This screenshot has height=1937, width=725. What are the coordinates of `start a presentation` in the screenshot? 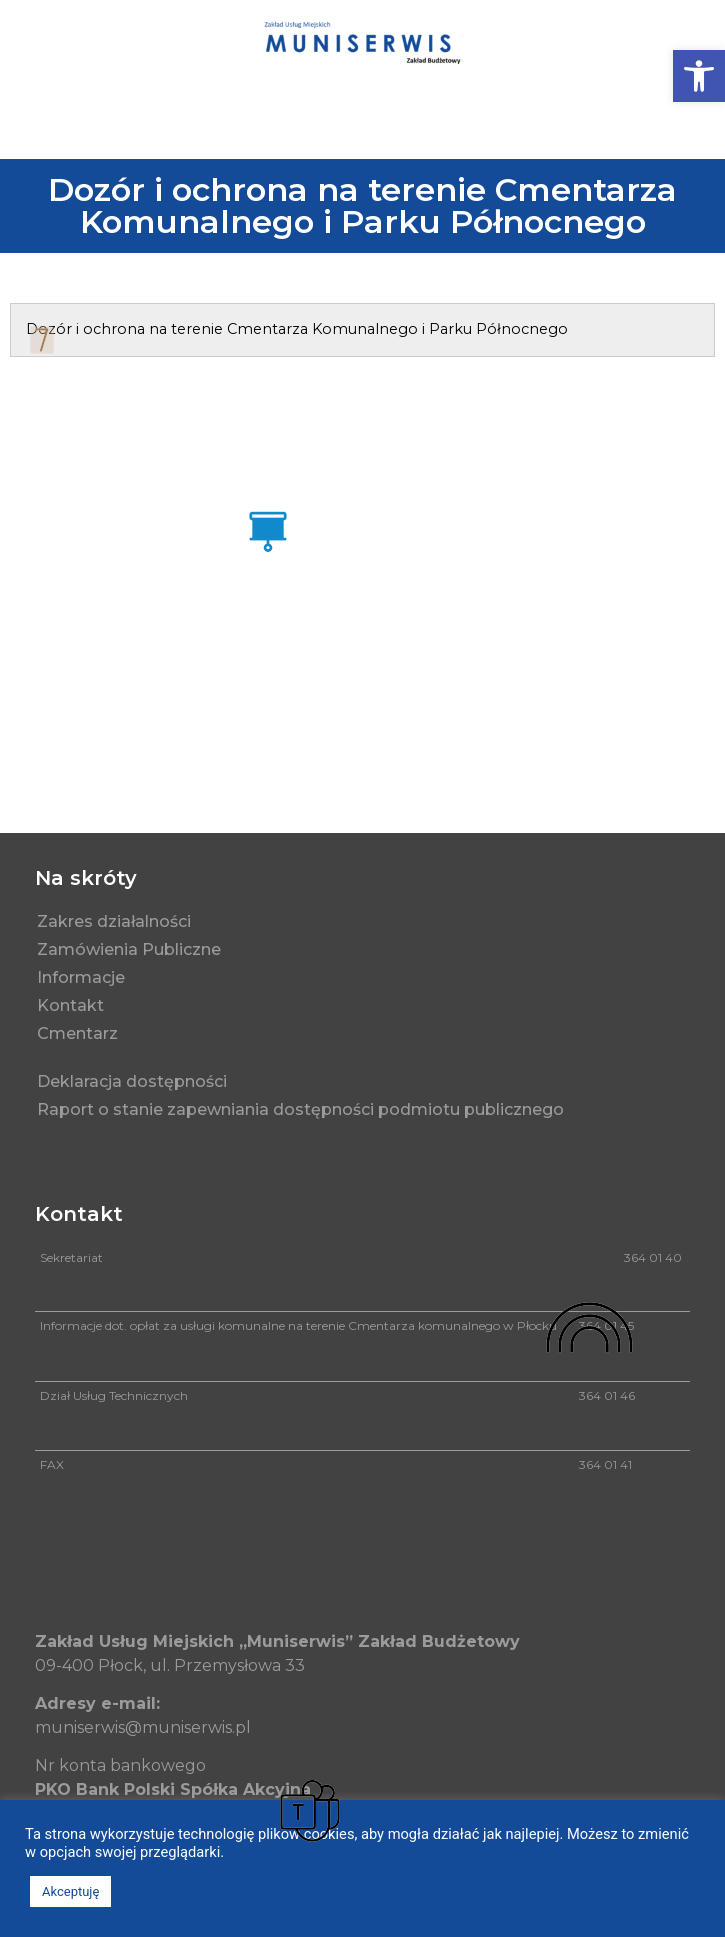 It's located at (268, 529).